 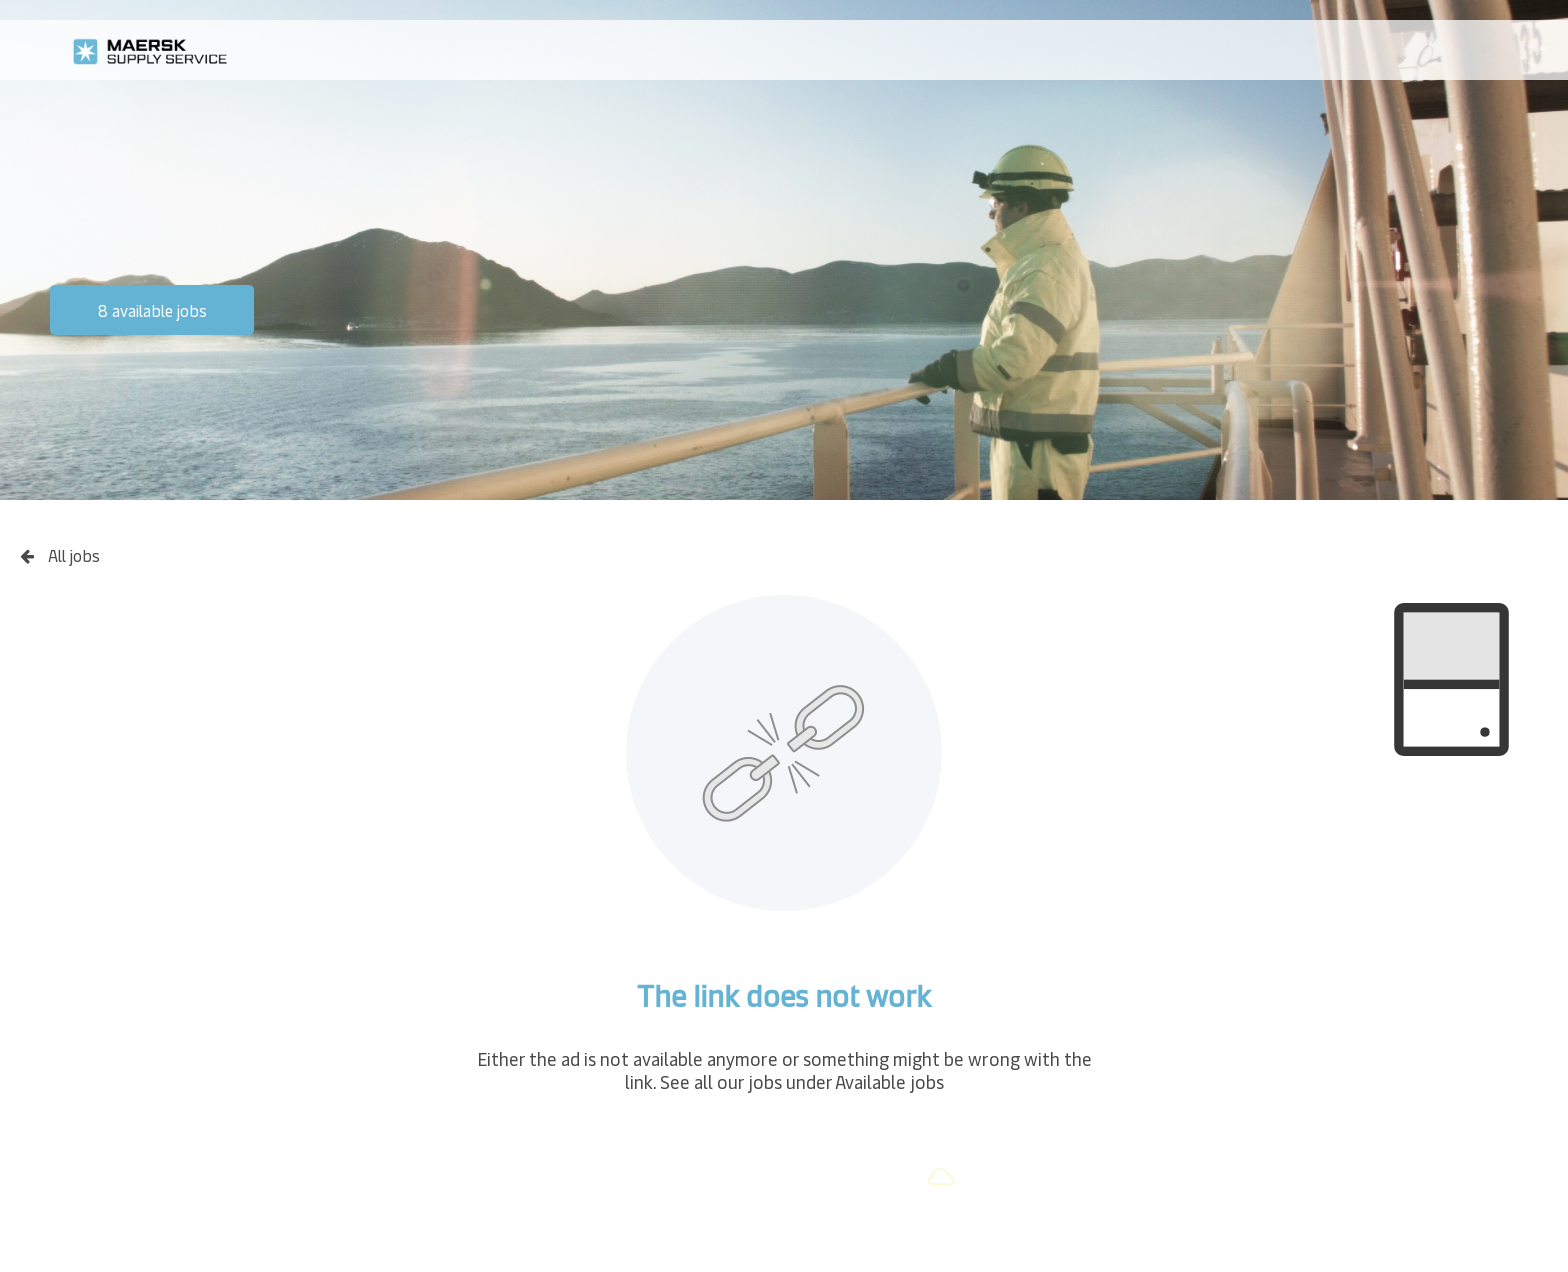 What do you see at coordinates (1451, 679) in the screenshot?
I see `scan a document or image` at bounding box center [1451, 679].